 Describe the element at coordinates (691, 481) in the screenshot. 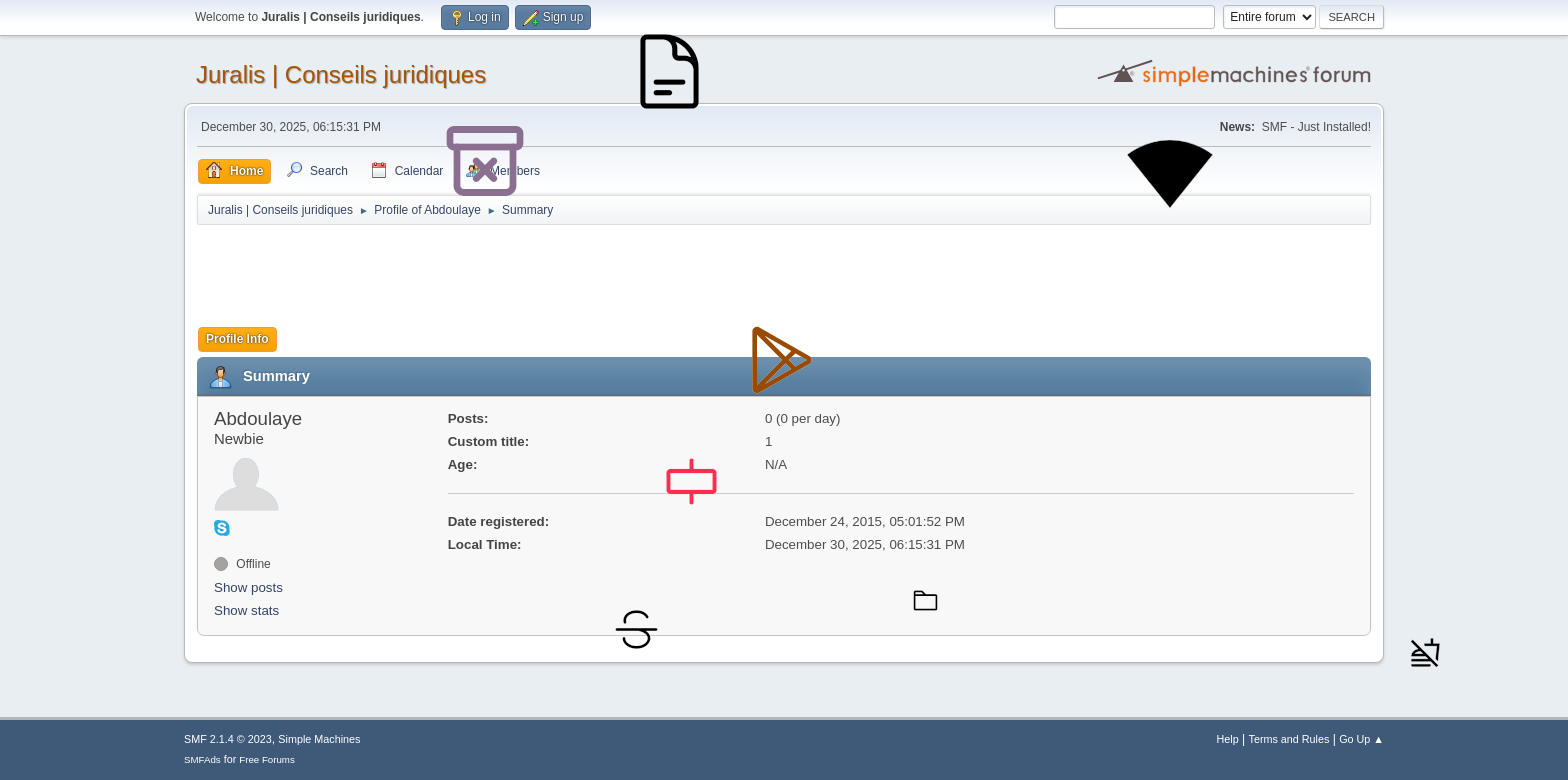

I see `center align element horizontally` at that location.